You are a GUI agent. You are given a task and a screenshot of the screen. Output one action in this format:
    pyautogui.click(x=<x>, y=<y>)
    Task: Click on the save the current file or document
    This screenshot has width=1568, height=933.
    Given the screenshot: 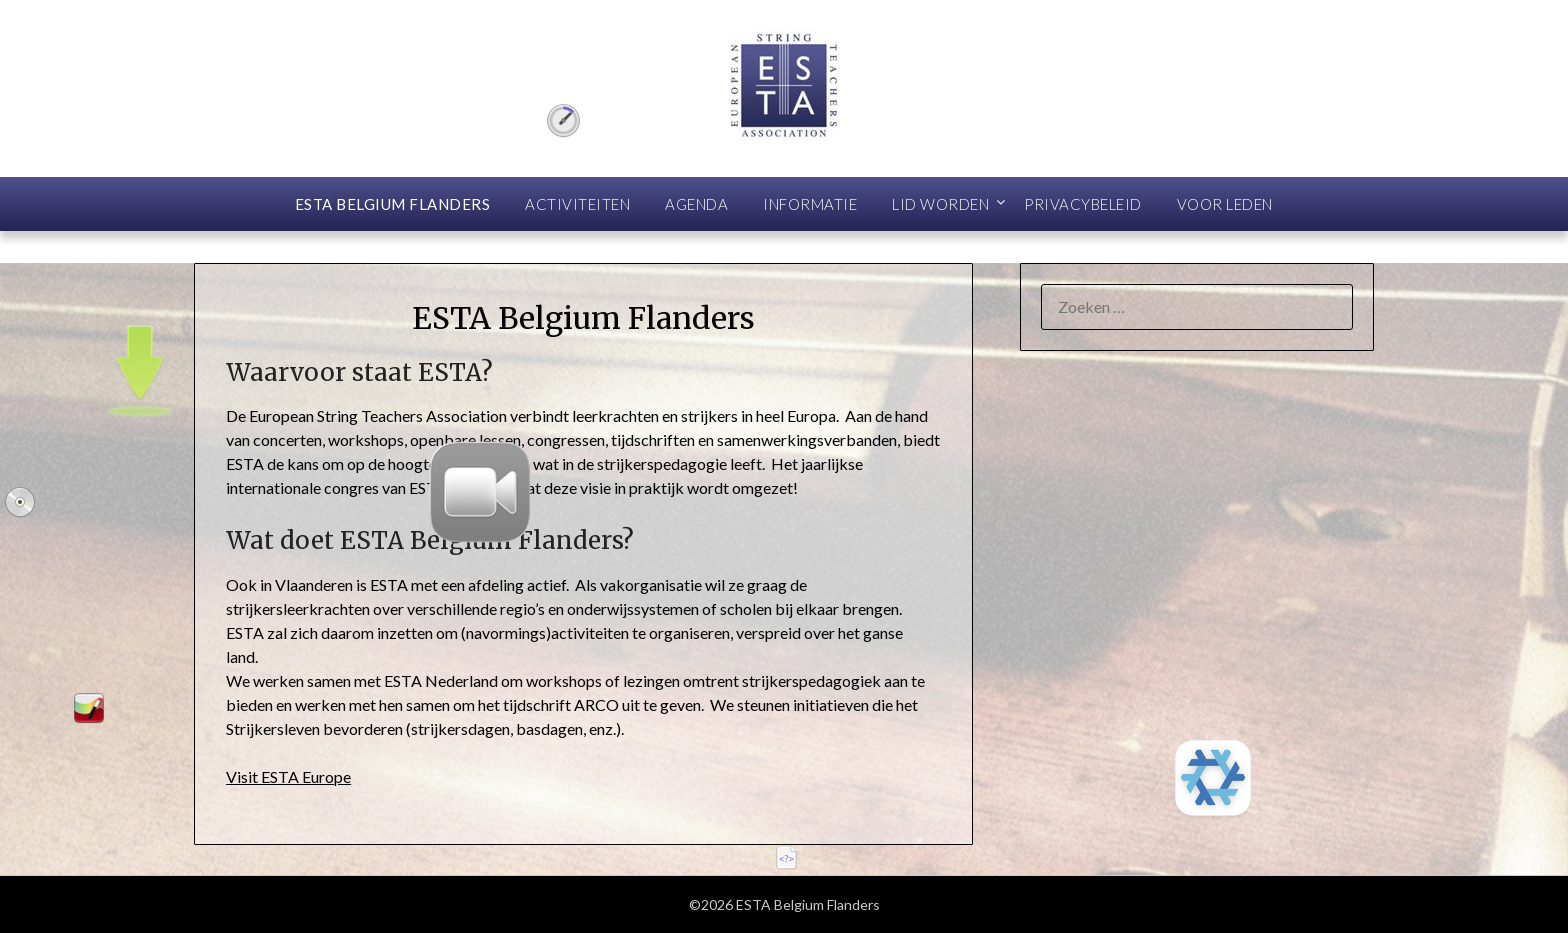 What is the action you would take?
    pyautogui.click(x=140, y=366)
    